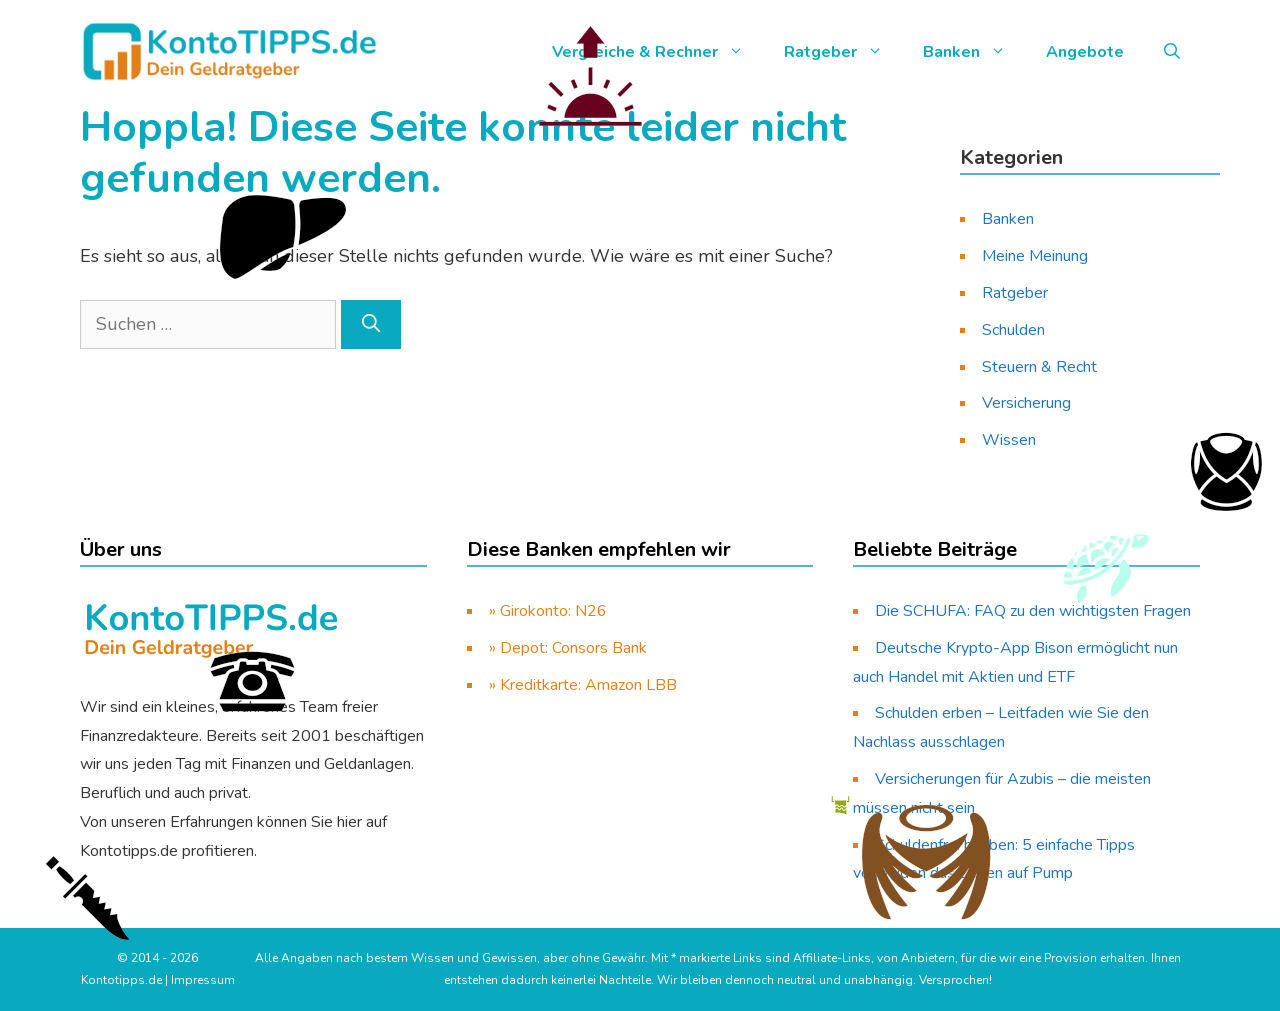 The width and height of the screenshot is (1280, 1011). I want to click on indicates sunrise or morning time, so click(590, 75).